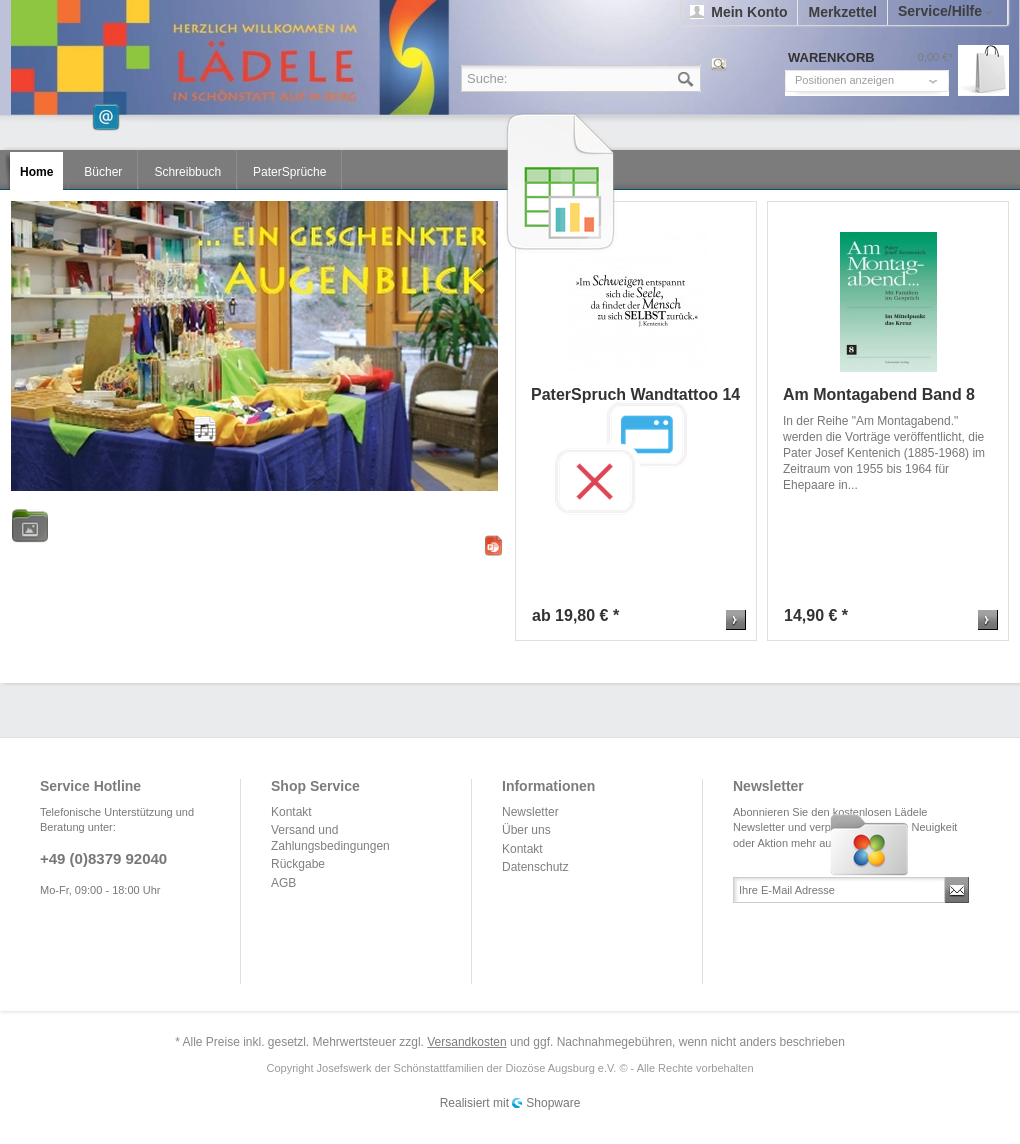 This screenshot has width=1020, height=1144. What do you see at coordinates (560, 181) in the screenshot?
I see `open a spreadsheet file` at bounding box center [560, 181].